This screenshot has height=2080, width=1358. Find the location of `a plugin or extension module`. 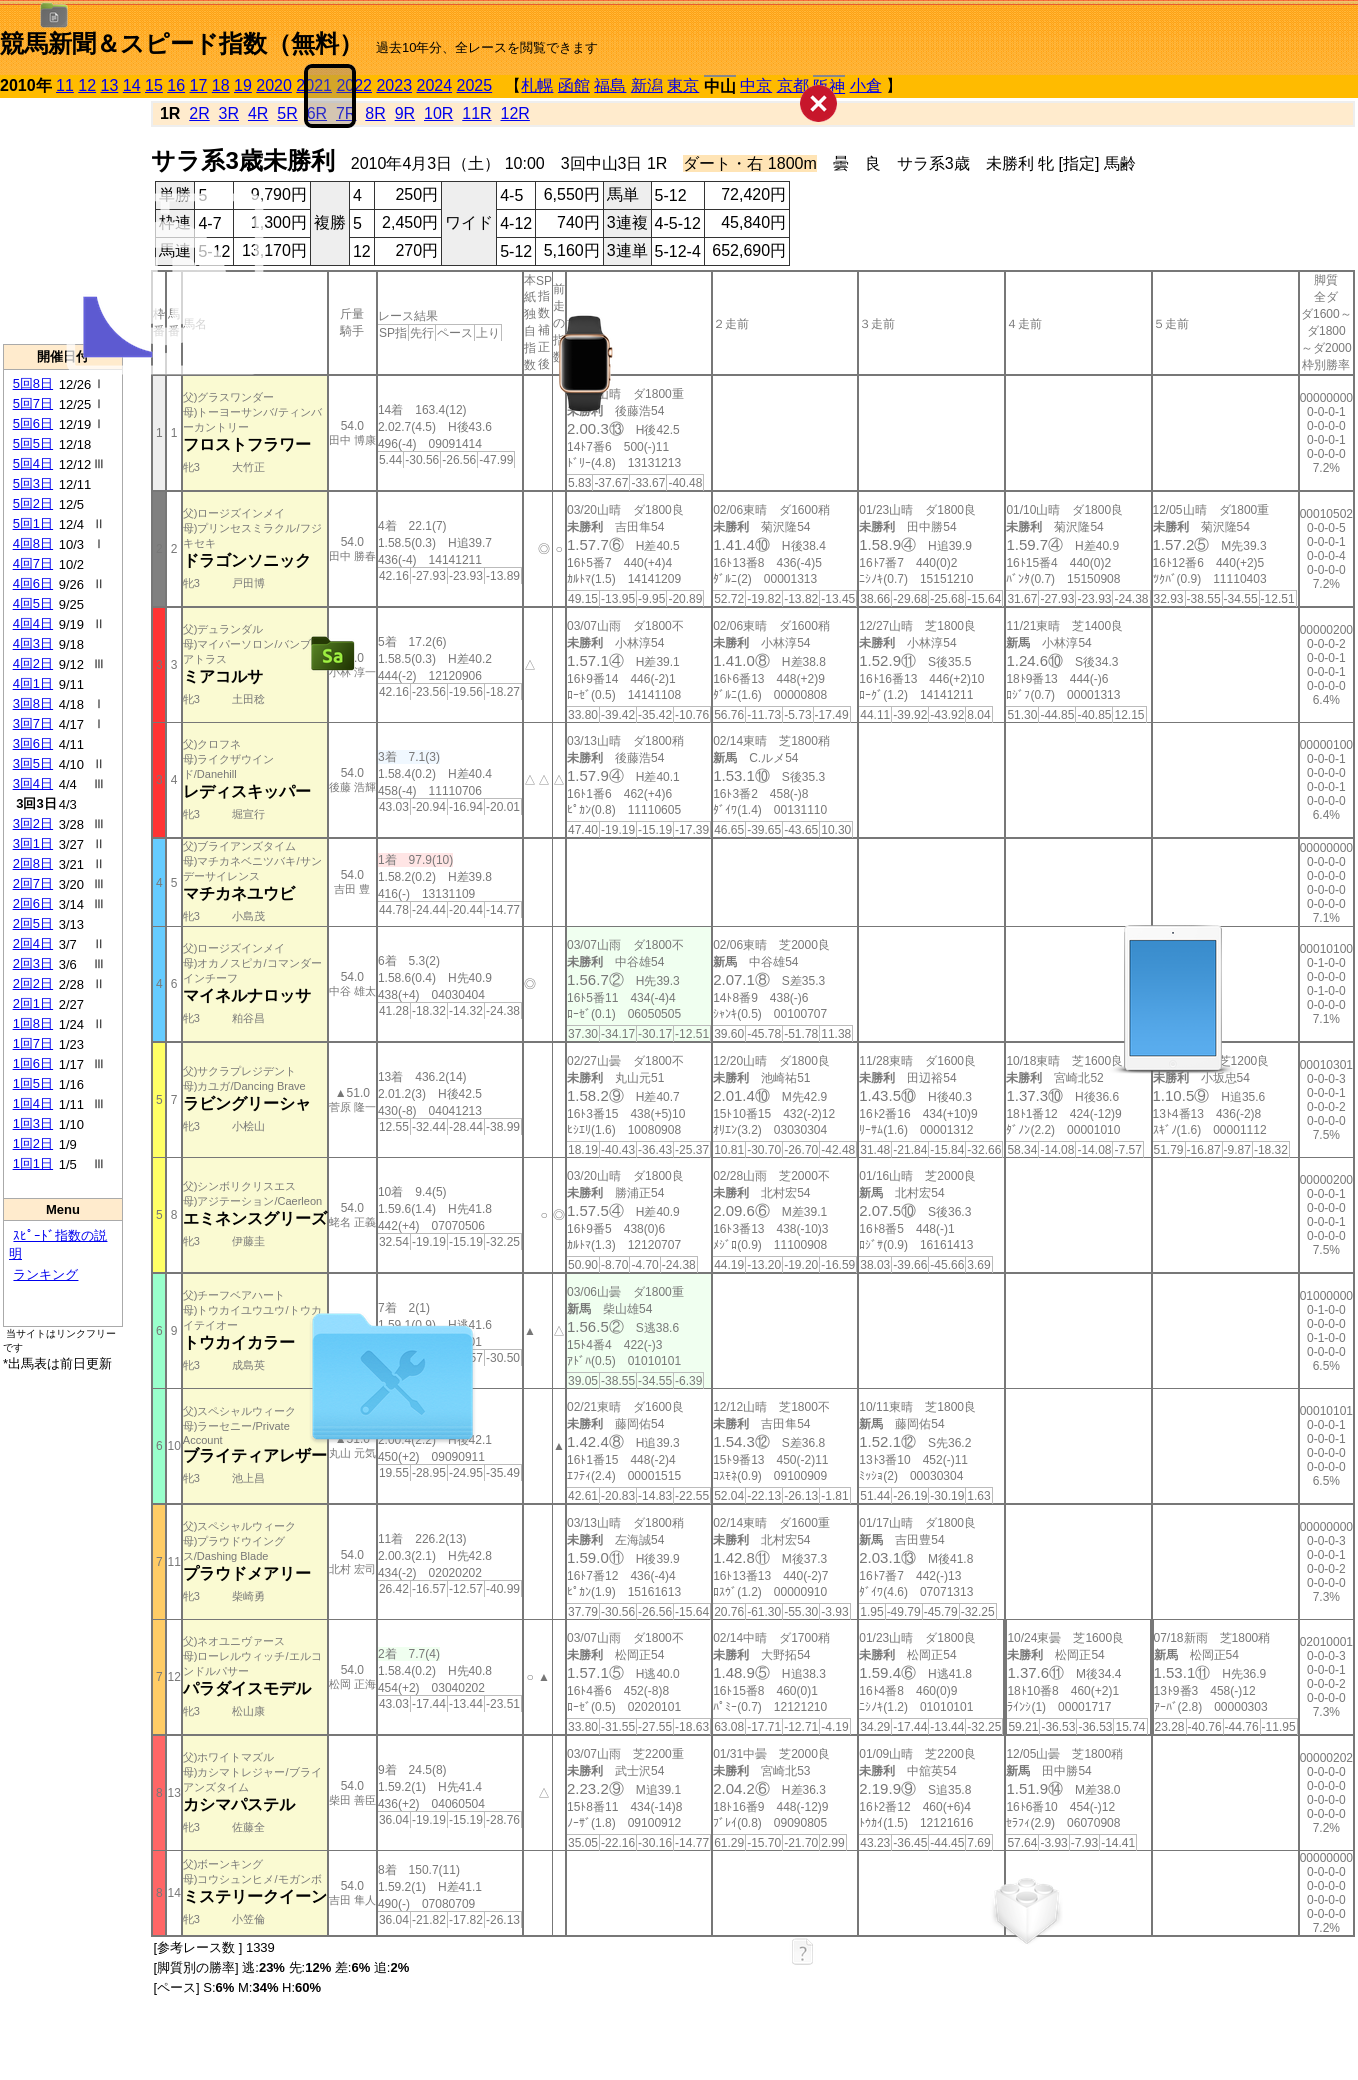

a plugin or extension module is located at coordinates (1026, 1911).